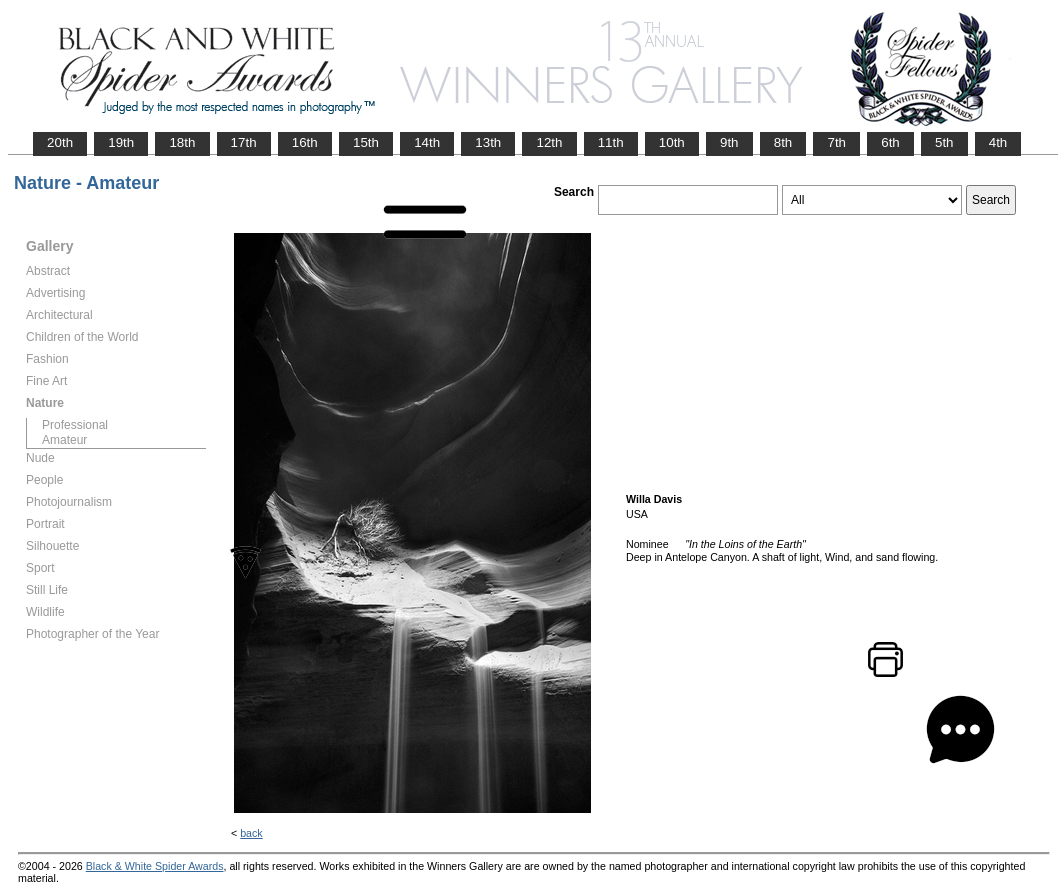 Image resolution: width=1058 pixels, height=894 pixels. What do you see at coordinates (245, 562) in the screenshot?
I see `order food or access food delivery` at bounding box center [245, 562].